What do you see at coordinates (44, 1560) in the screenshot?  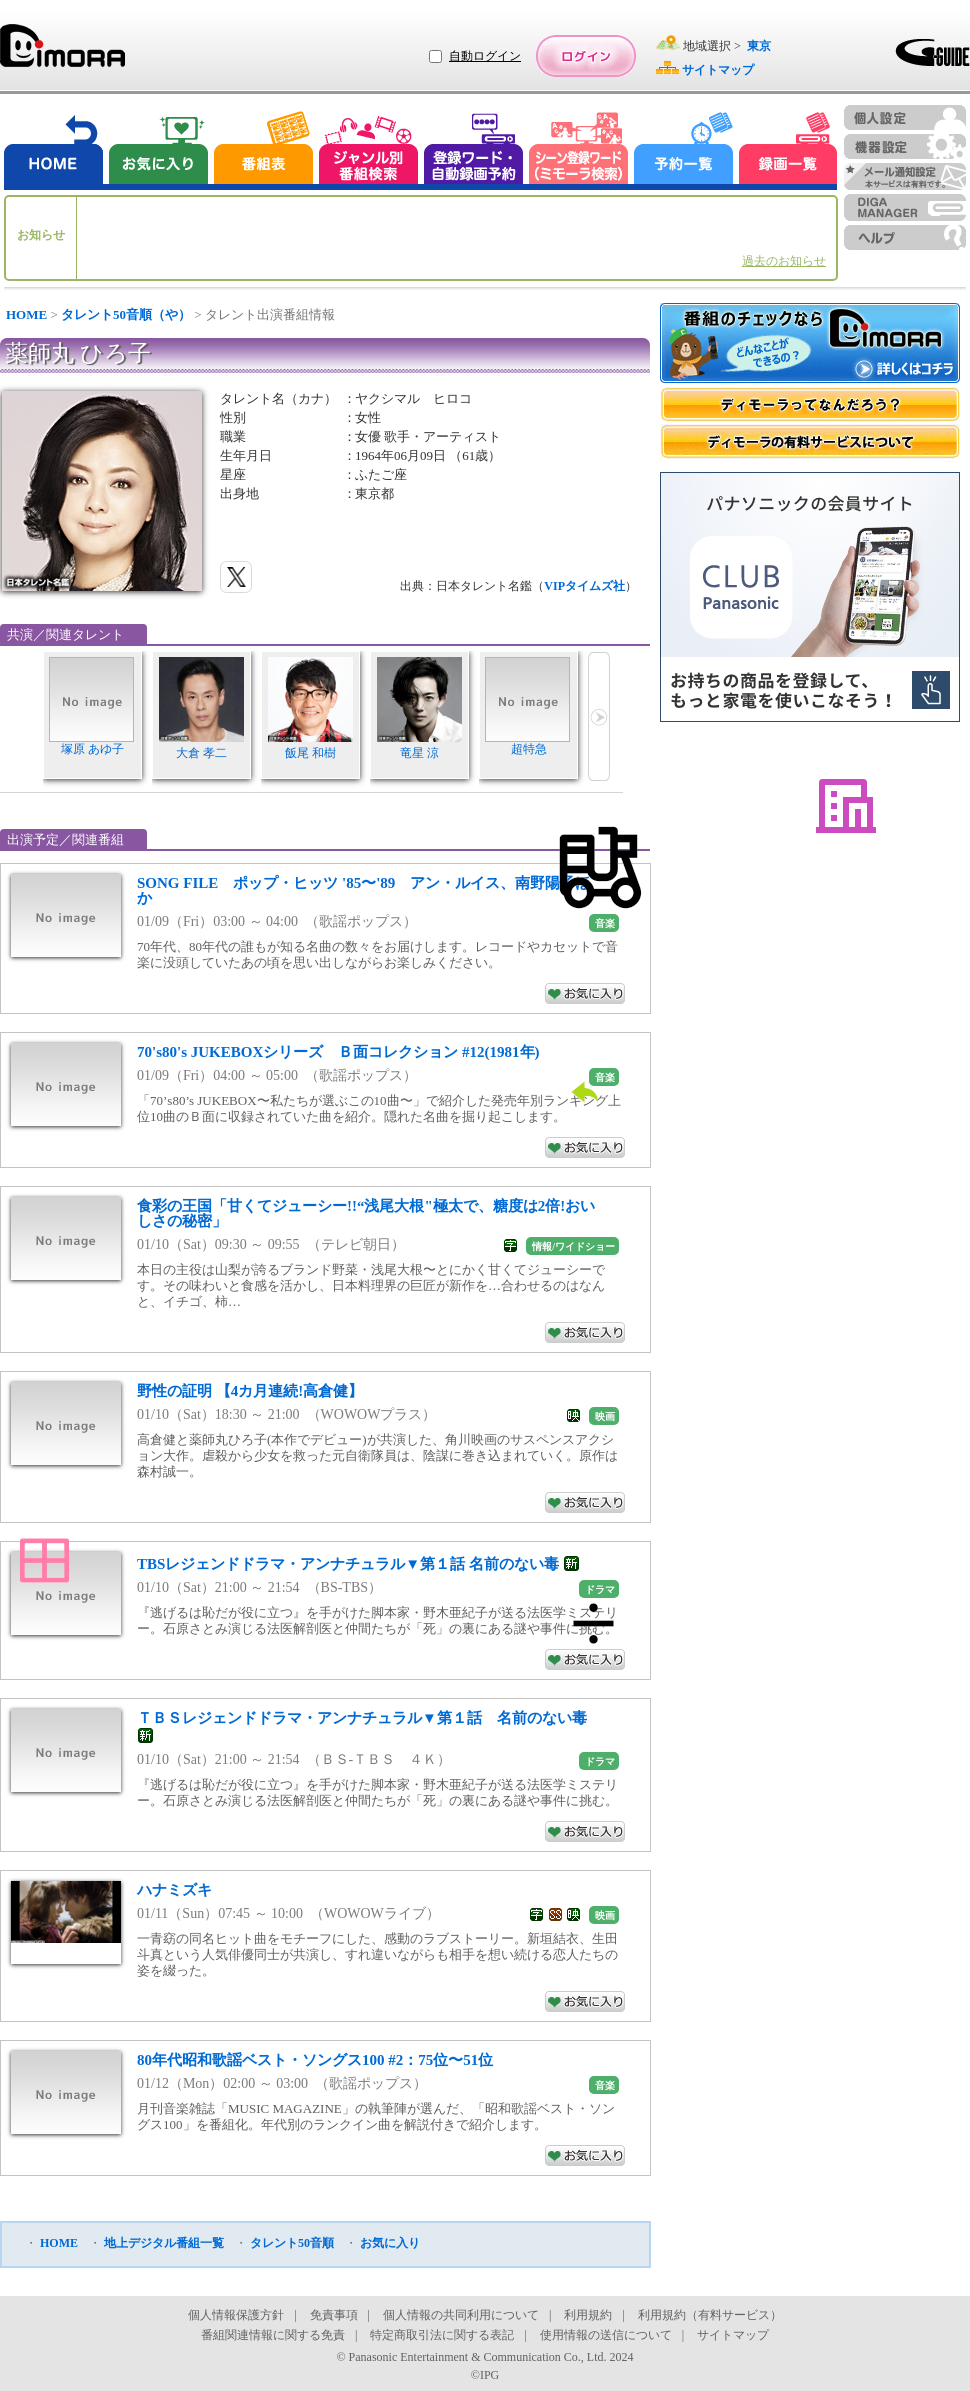 I see `switch to grid view layout` at bounding box center [44, 1560].